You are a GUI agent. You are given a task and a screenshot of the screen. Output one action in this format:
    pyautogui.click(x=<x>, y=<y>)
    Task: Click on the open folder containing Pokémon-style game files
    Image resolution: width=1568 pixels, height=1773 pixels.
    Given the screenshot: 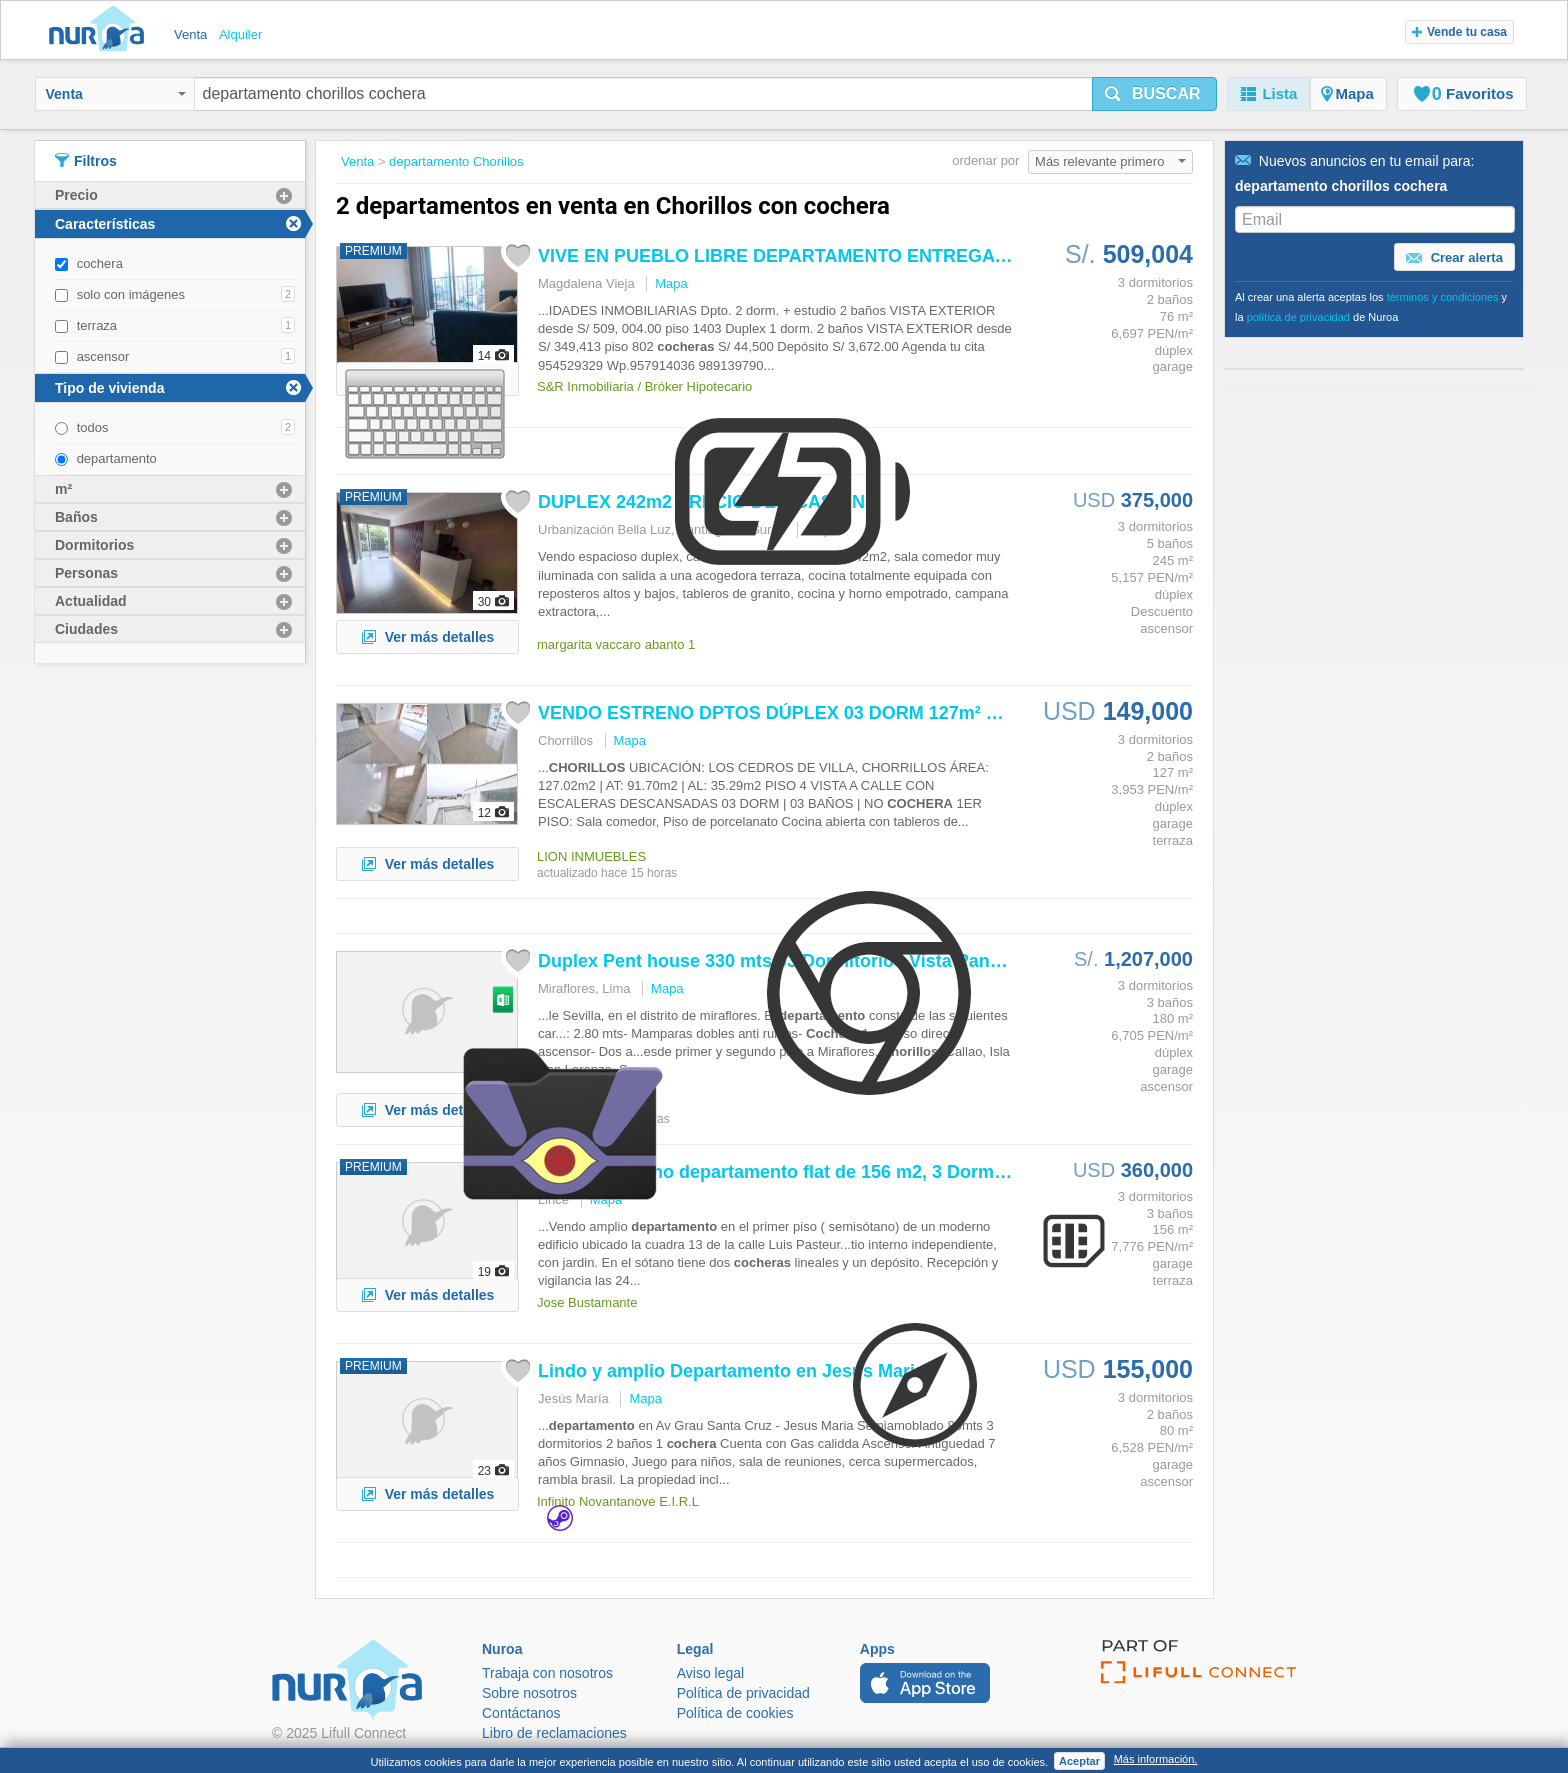 What is the action you would take?
    pyautogui.click(x=559, y=1129)
    